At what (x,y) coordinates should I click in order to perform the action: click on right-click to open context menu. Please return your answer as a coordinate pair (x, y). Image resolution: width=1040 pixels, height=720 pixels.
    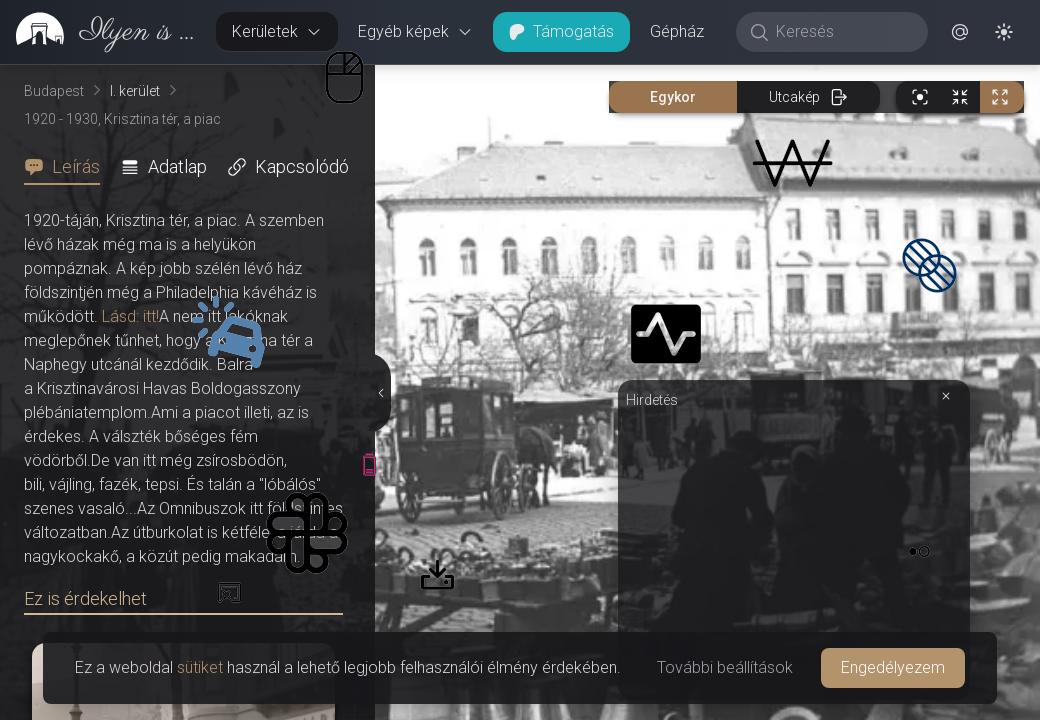
    Looking at the image, I should click on (344, 77).